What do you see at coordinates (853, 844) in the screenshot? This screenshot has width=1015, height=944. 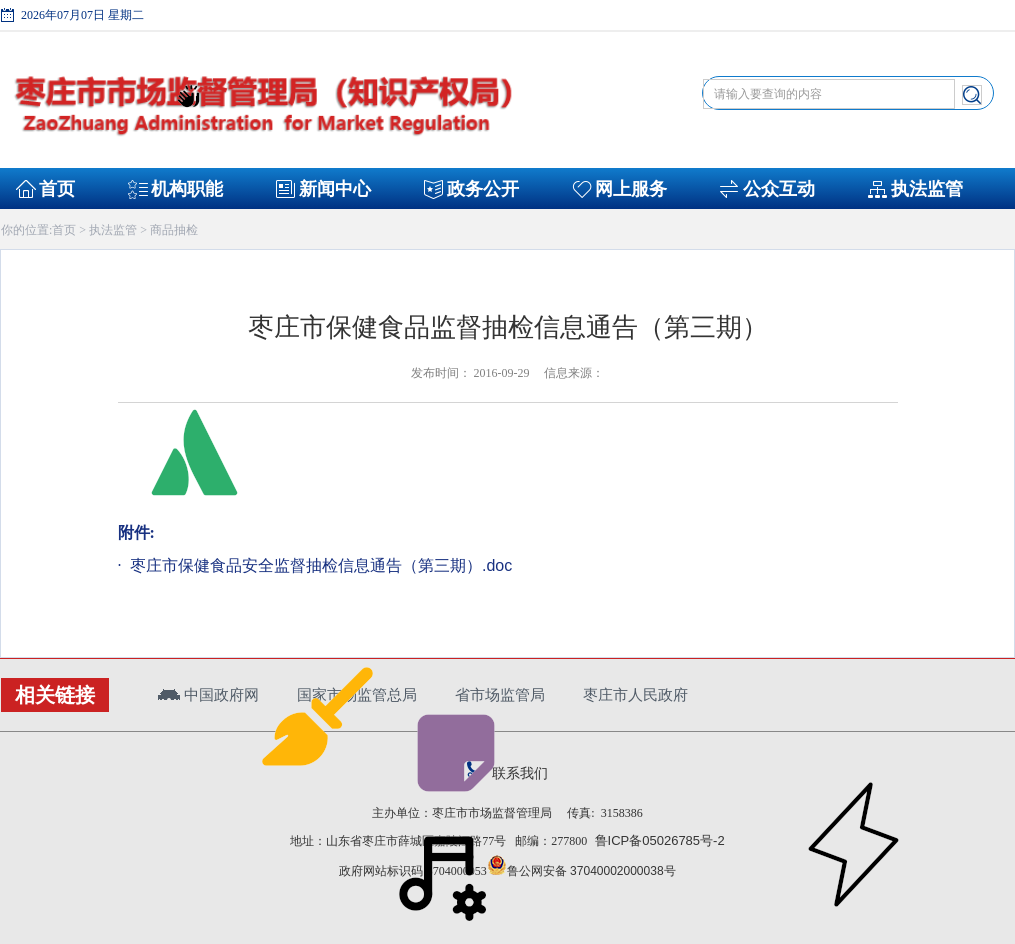 I see `indicates fast or instant action` at bounding box center [853, 844].